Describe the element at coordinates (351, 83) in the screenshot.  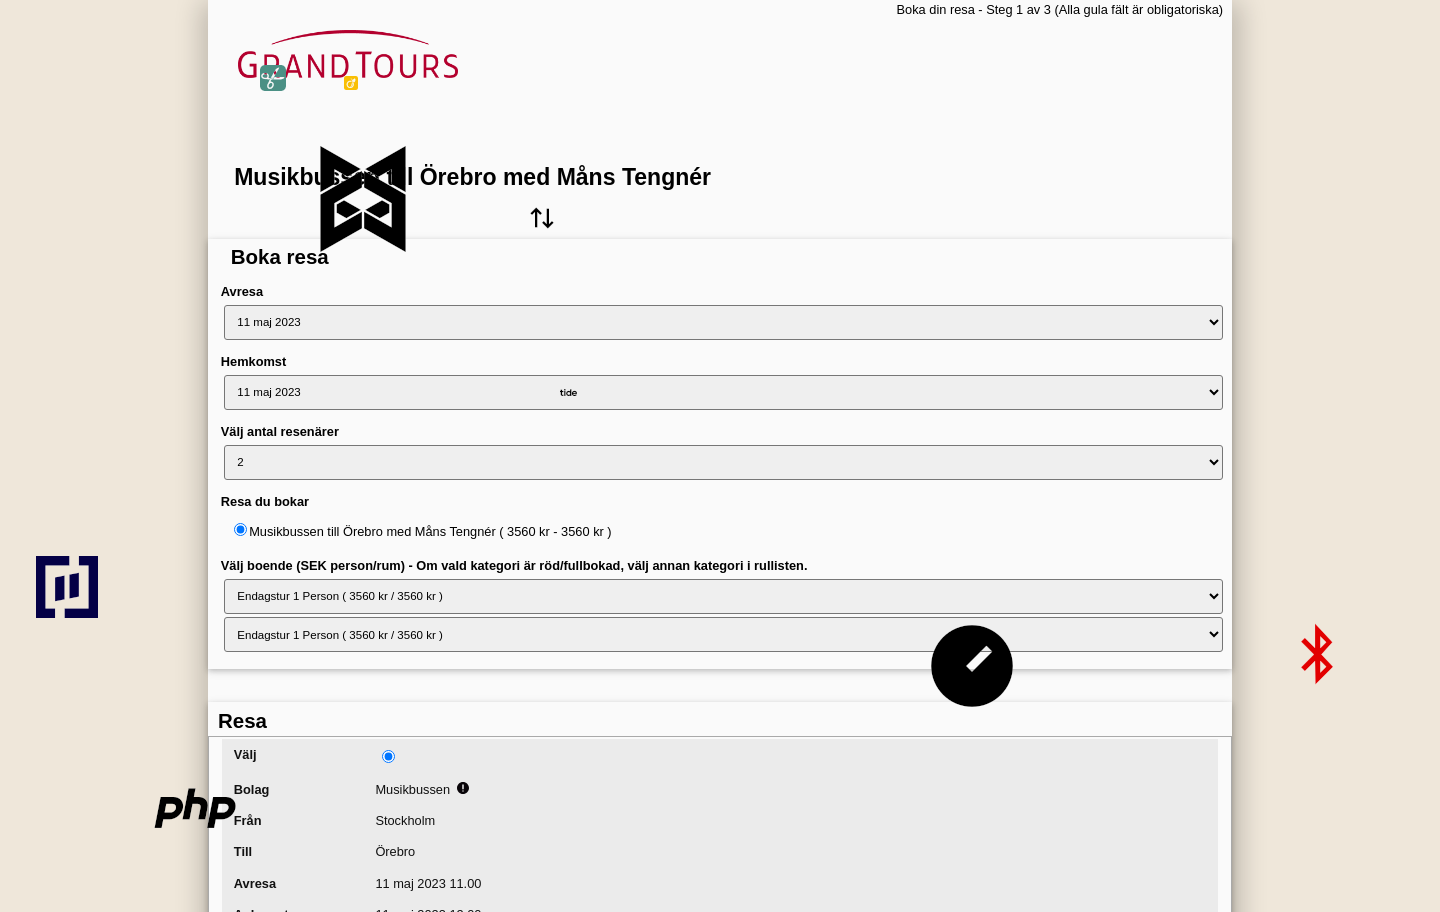
I see `viadeo social network logo` at that location.